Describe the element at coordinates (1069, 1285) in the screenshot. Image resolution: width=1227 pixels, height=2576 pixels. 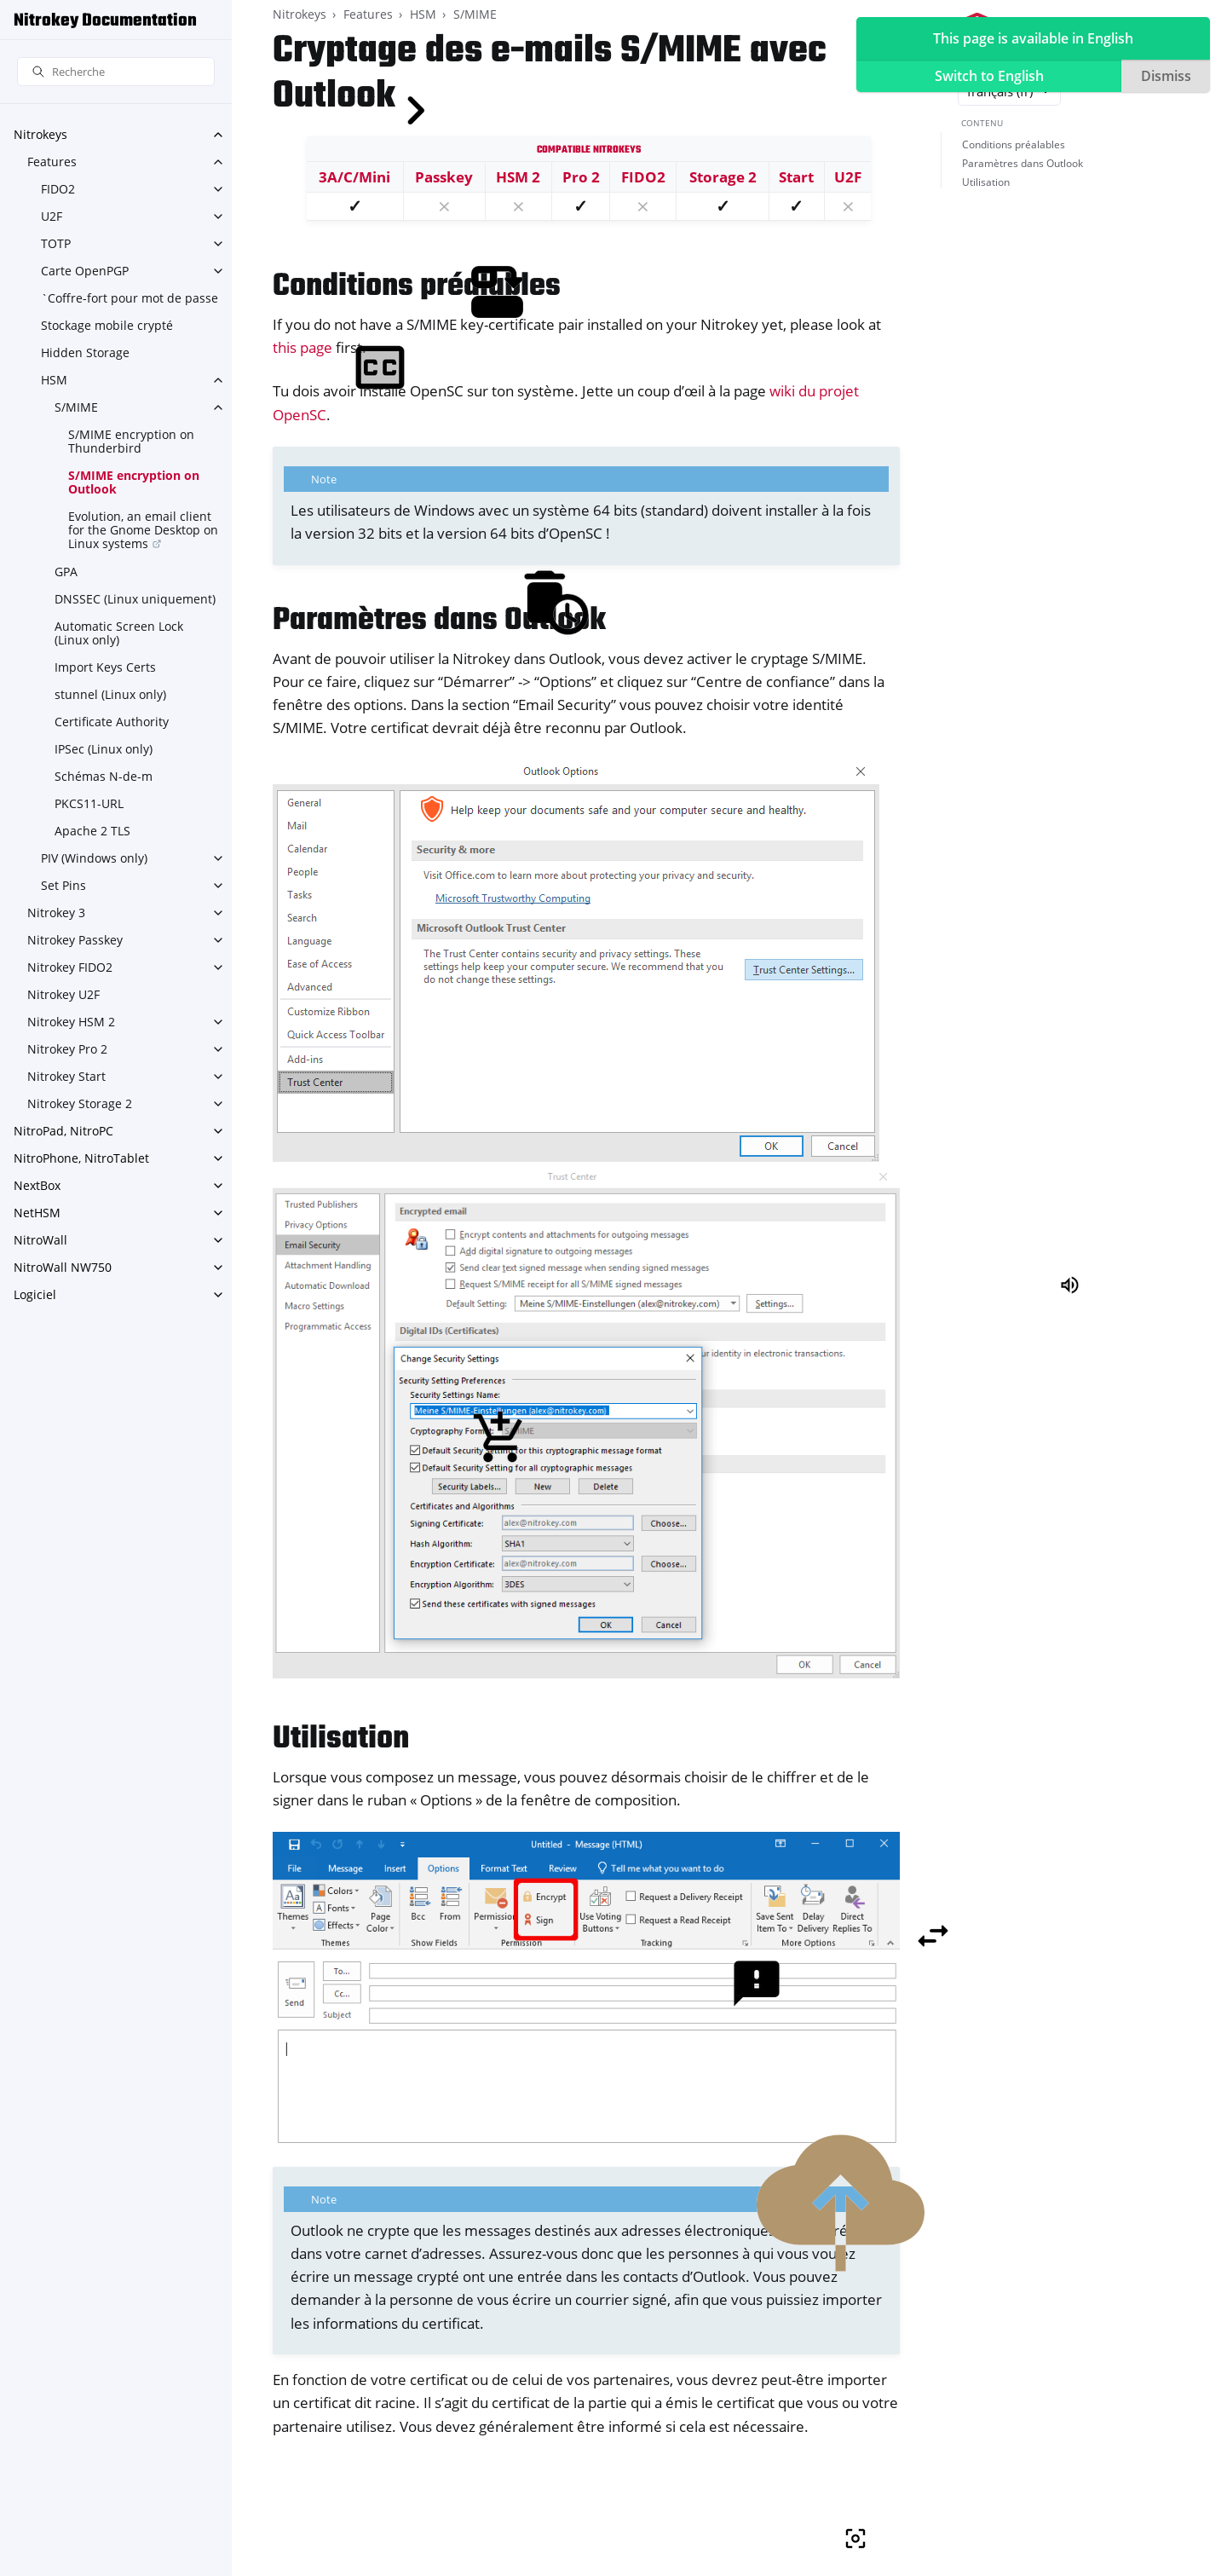
I see `increase or adjust audio volume` at that location.